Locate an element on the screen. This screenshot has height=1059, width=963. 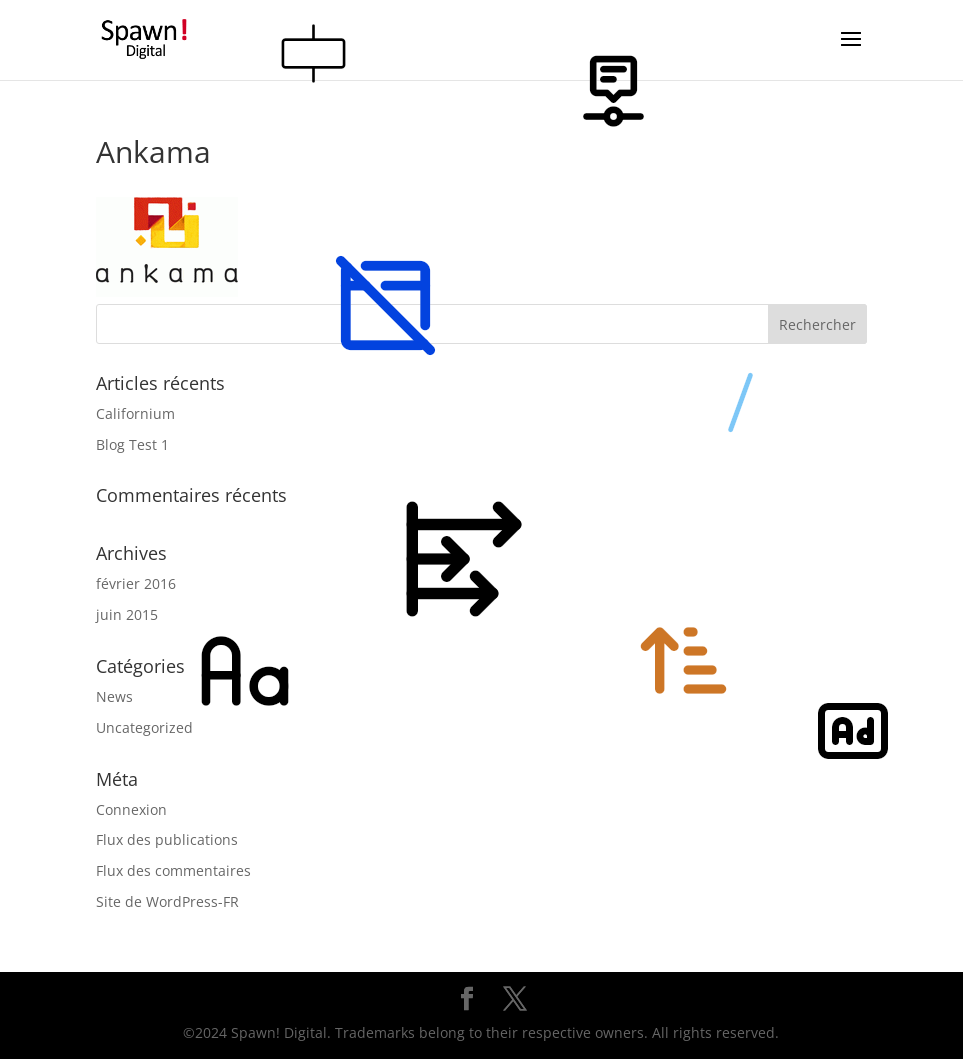
indicates sponsored or advertising content is located at coordinates (853, 731).